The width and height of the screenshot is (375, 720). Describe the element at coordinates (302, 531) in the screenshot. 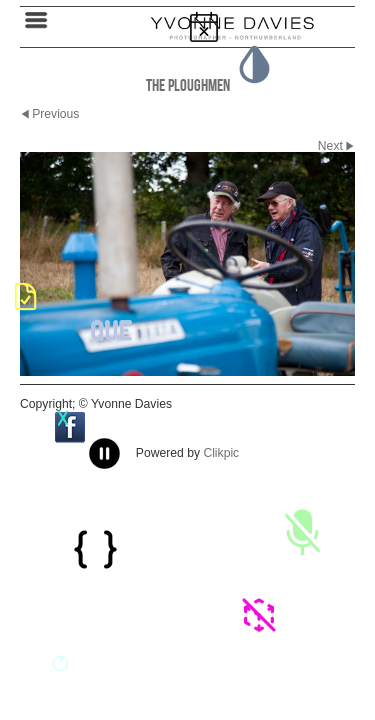

I see `mute your microphone` at that location.